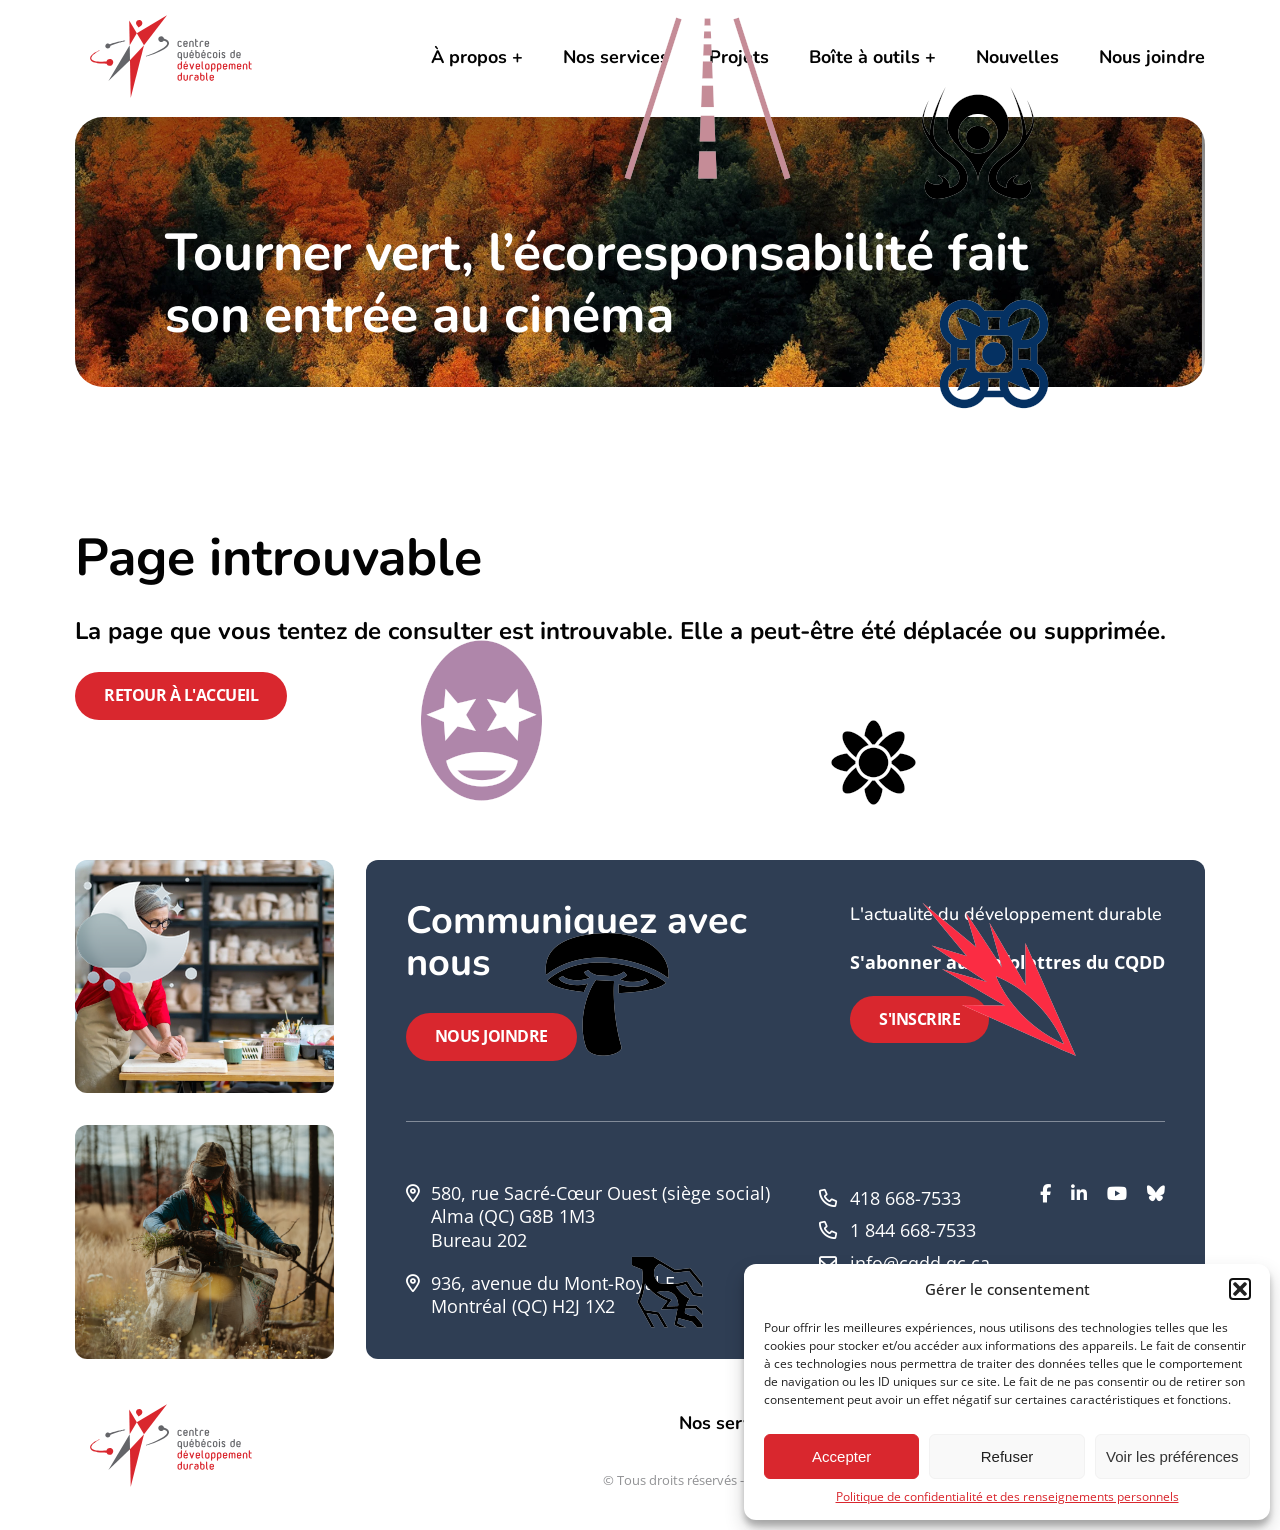  I want to click on indicates lightning damage or electric attack ability, so click(667, 1292).